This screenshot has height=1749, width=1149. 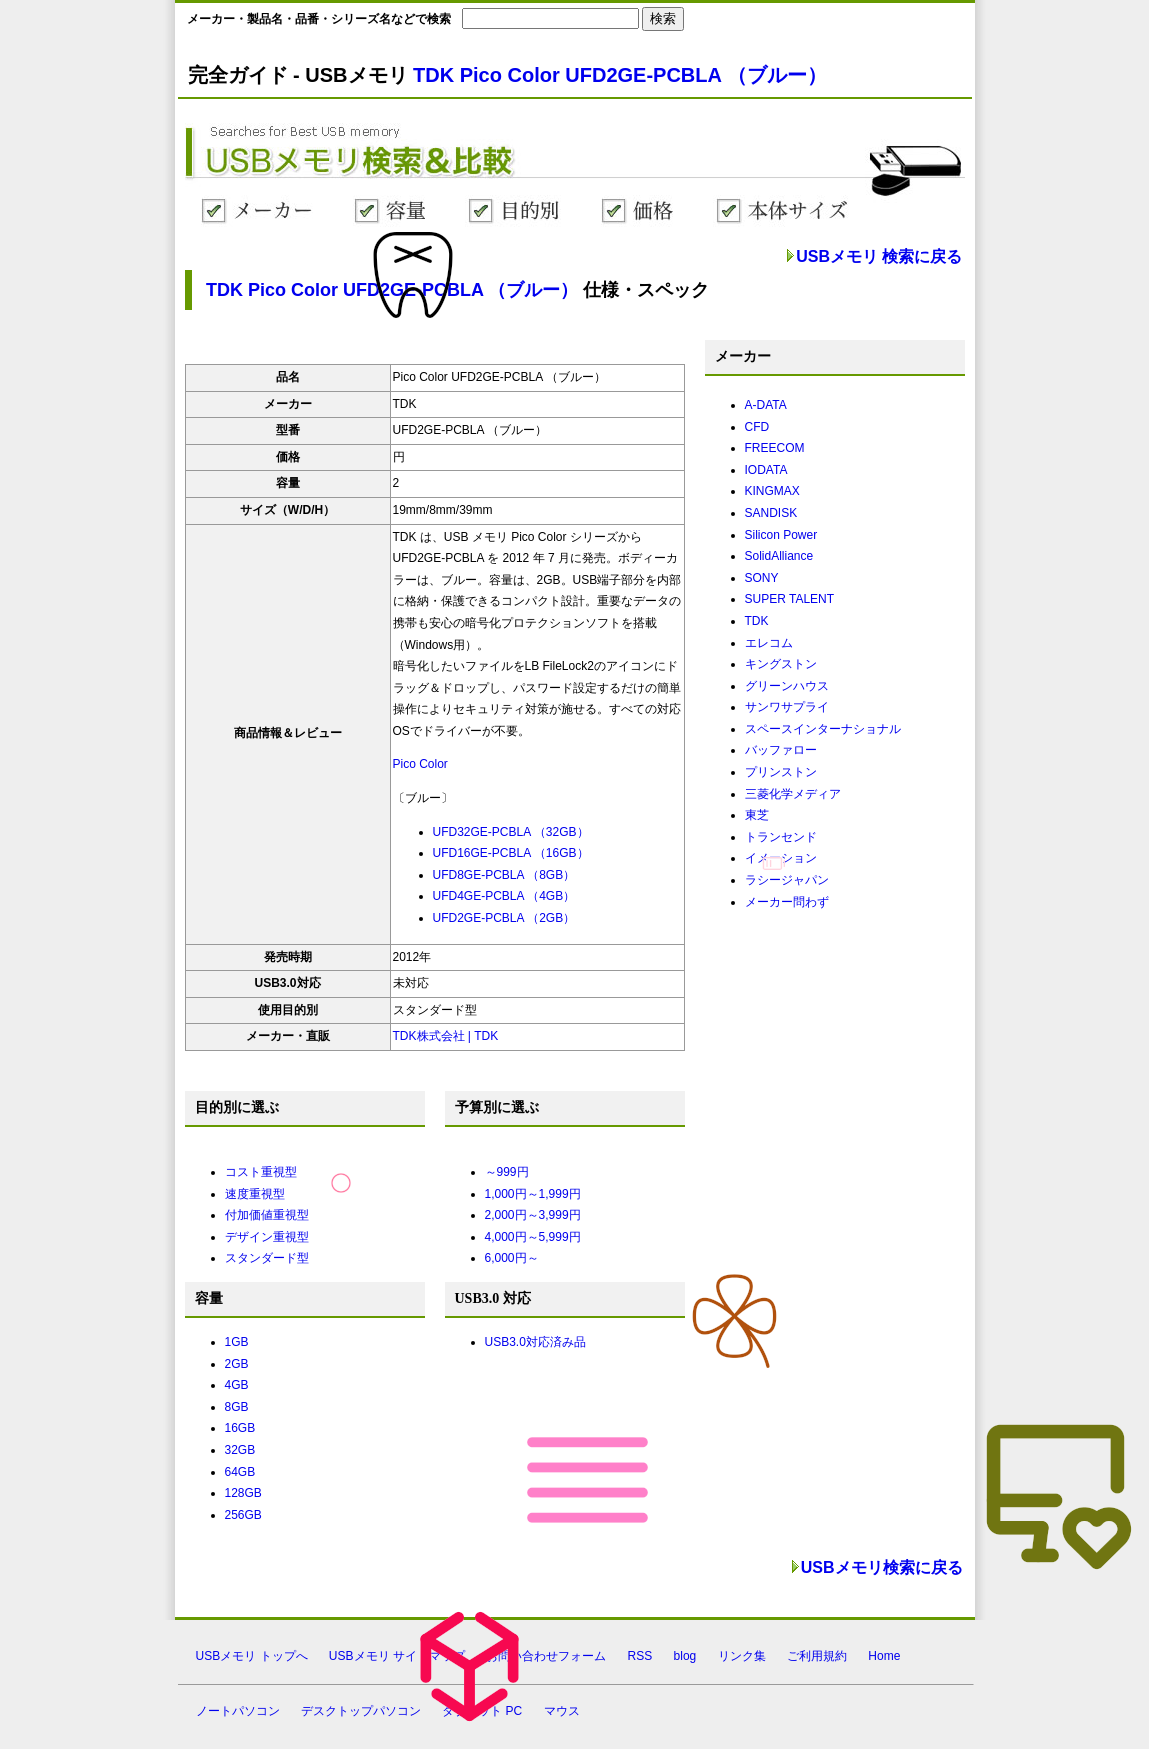 I want to click on add this device to favorites, so click(x=1055, y=1493).